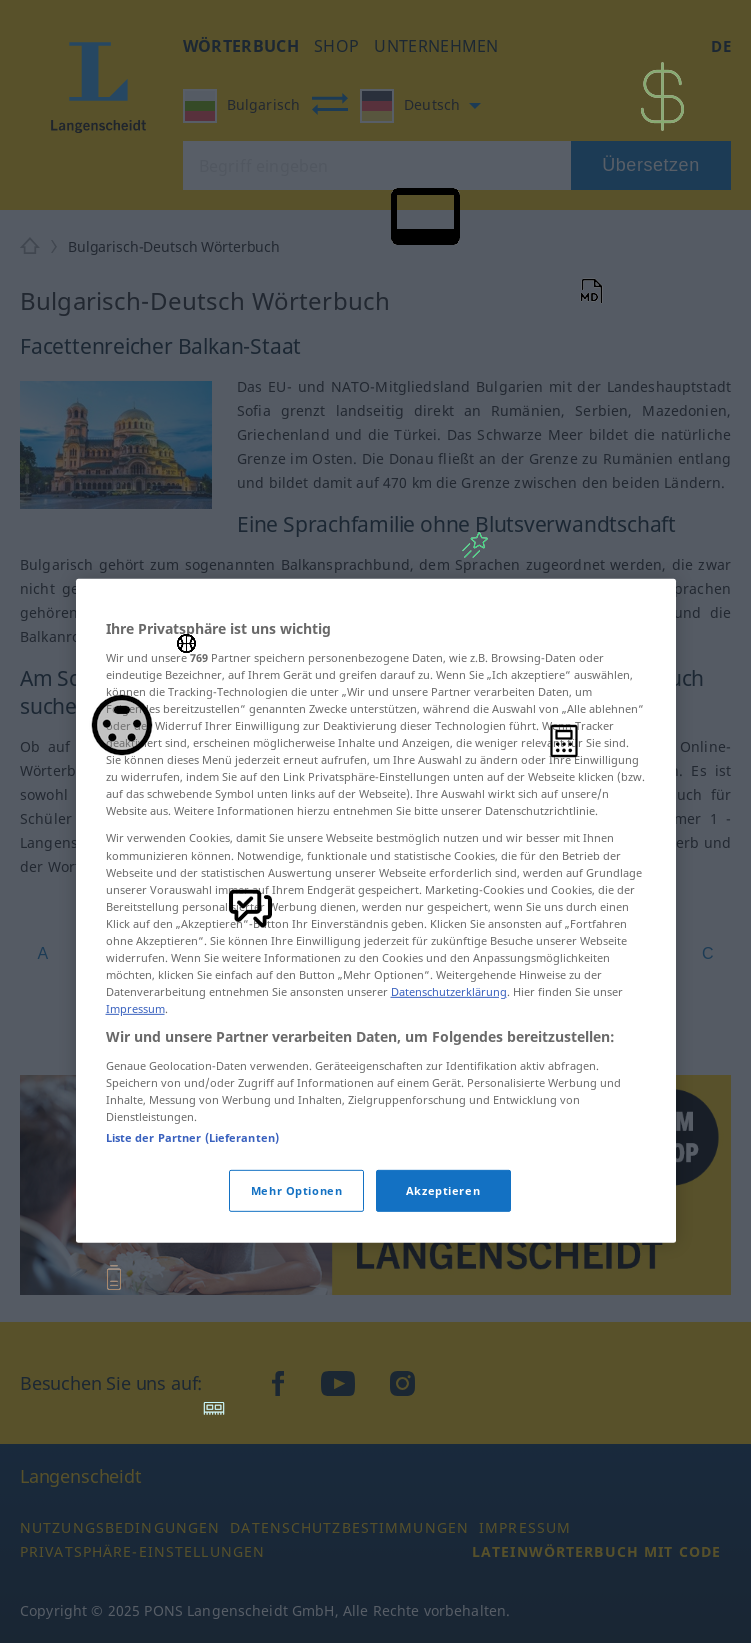 The image size is (751, 1643). Describe the element at coordinates (592, 291) in the screenshot. I see `open a markdown file` at that location.